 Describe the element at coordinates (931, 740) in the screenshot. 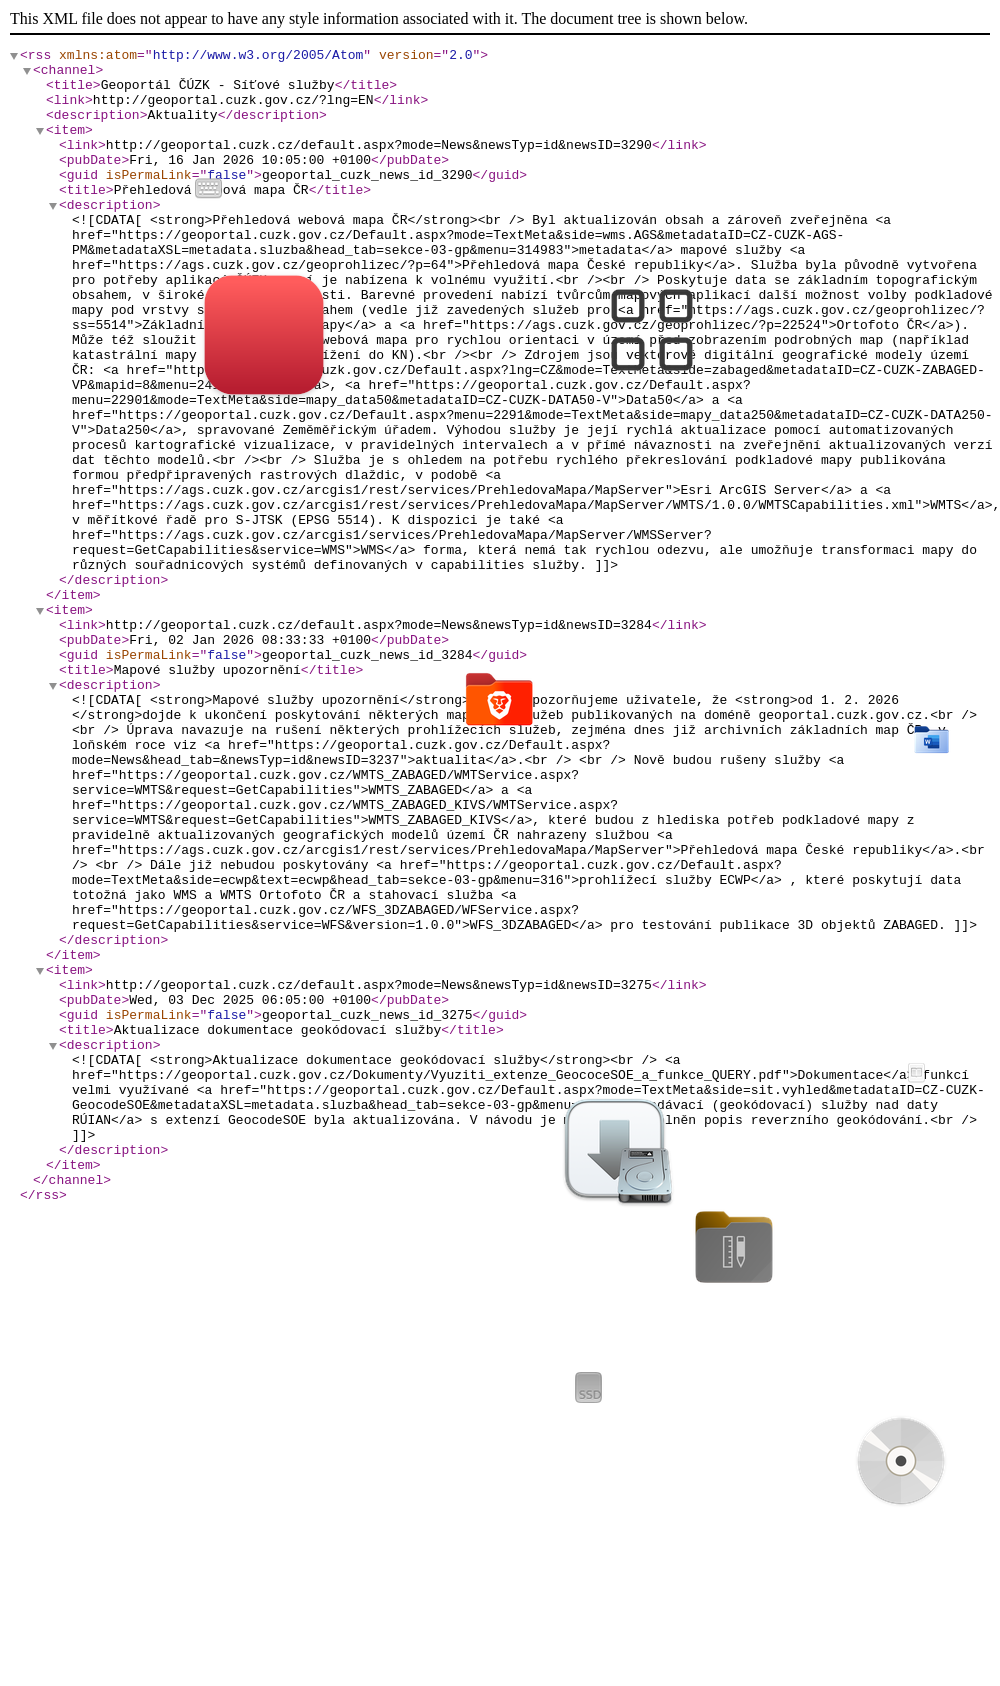

I see `open folder containing Microsoft Word documents` at that location.